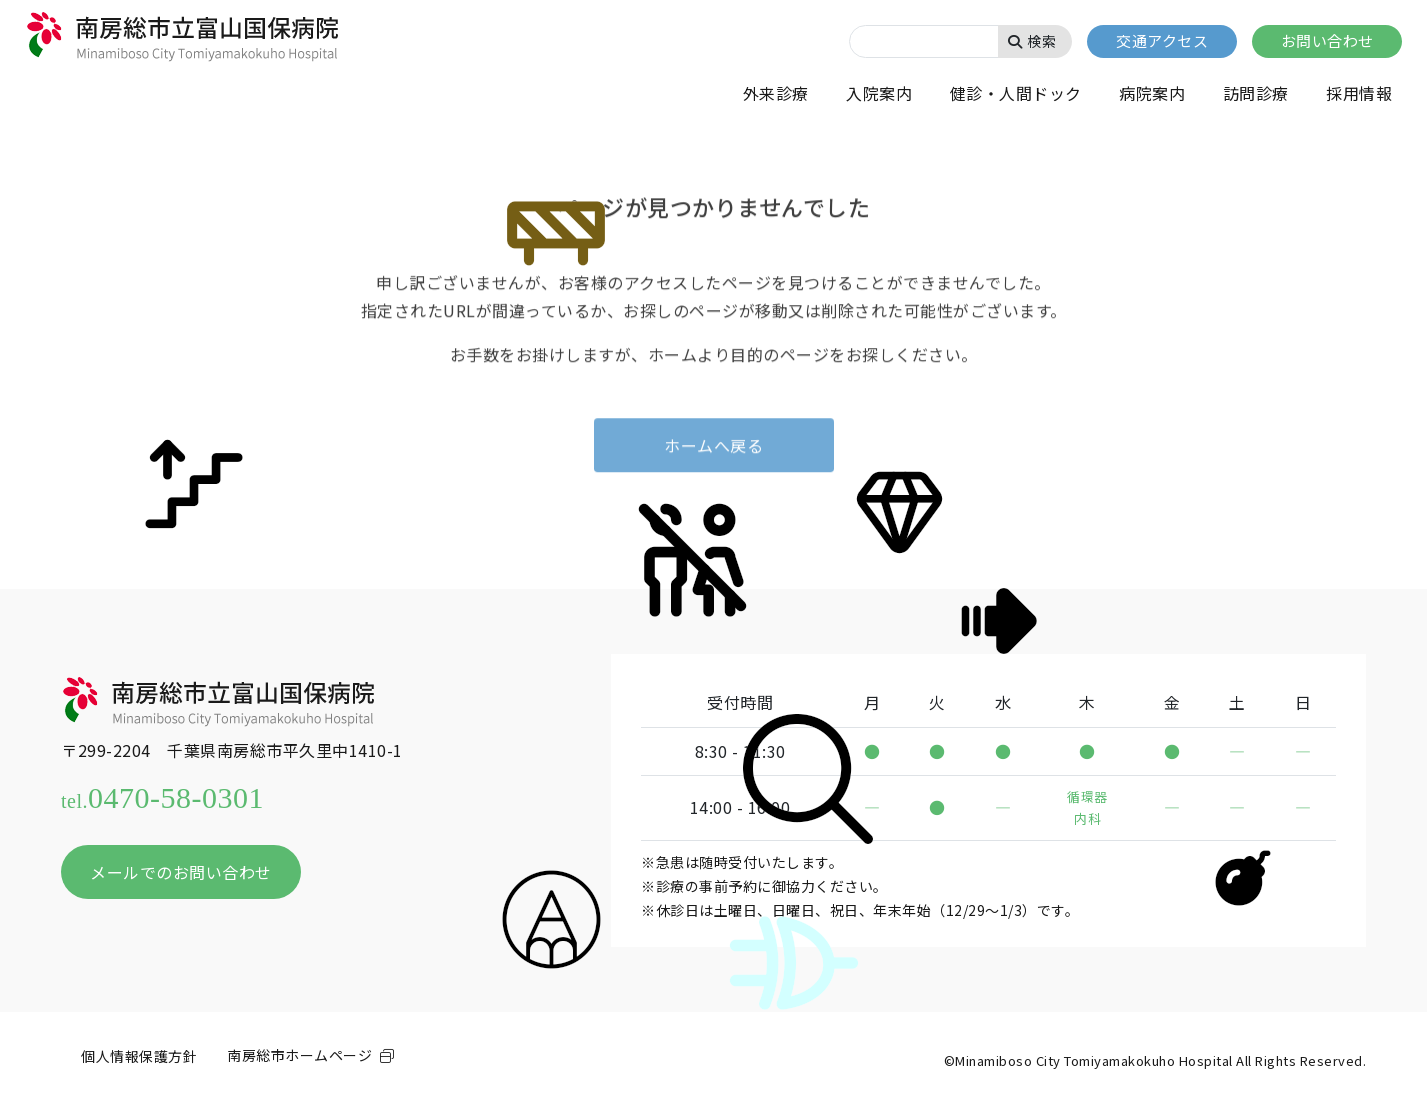 This screenshot has height=1100, width=1427. I want to click on XOR logic gate symbol for circuit diagrams, so click(794, 963).